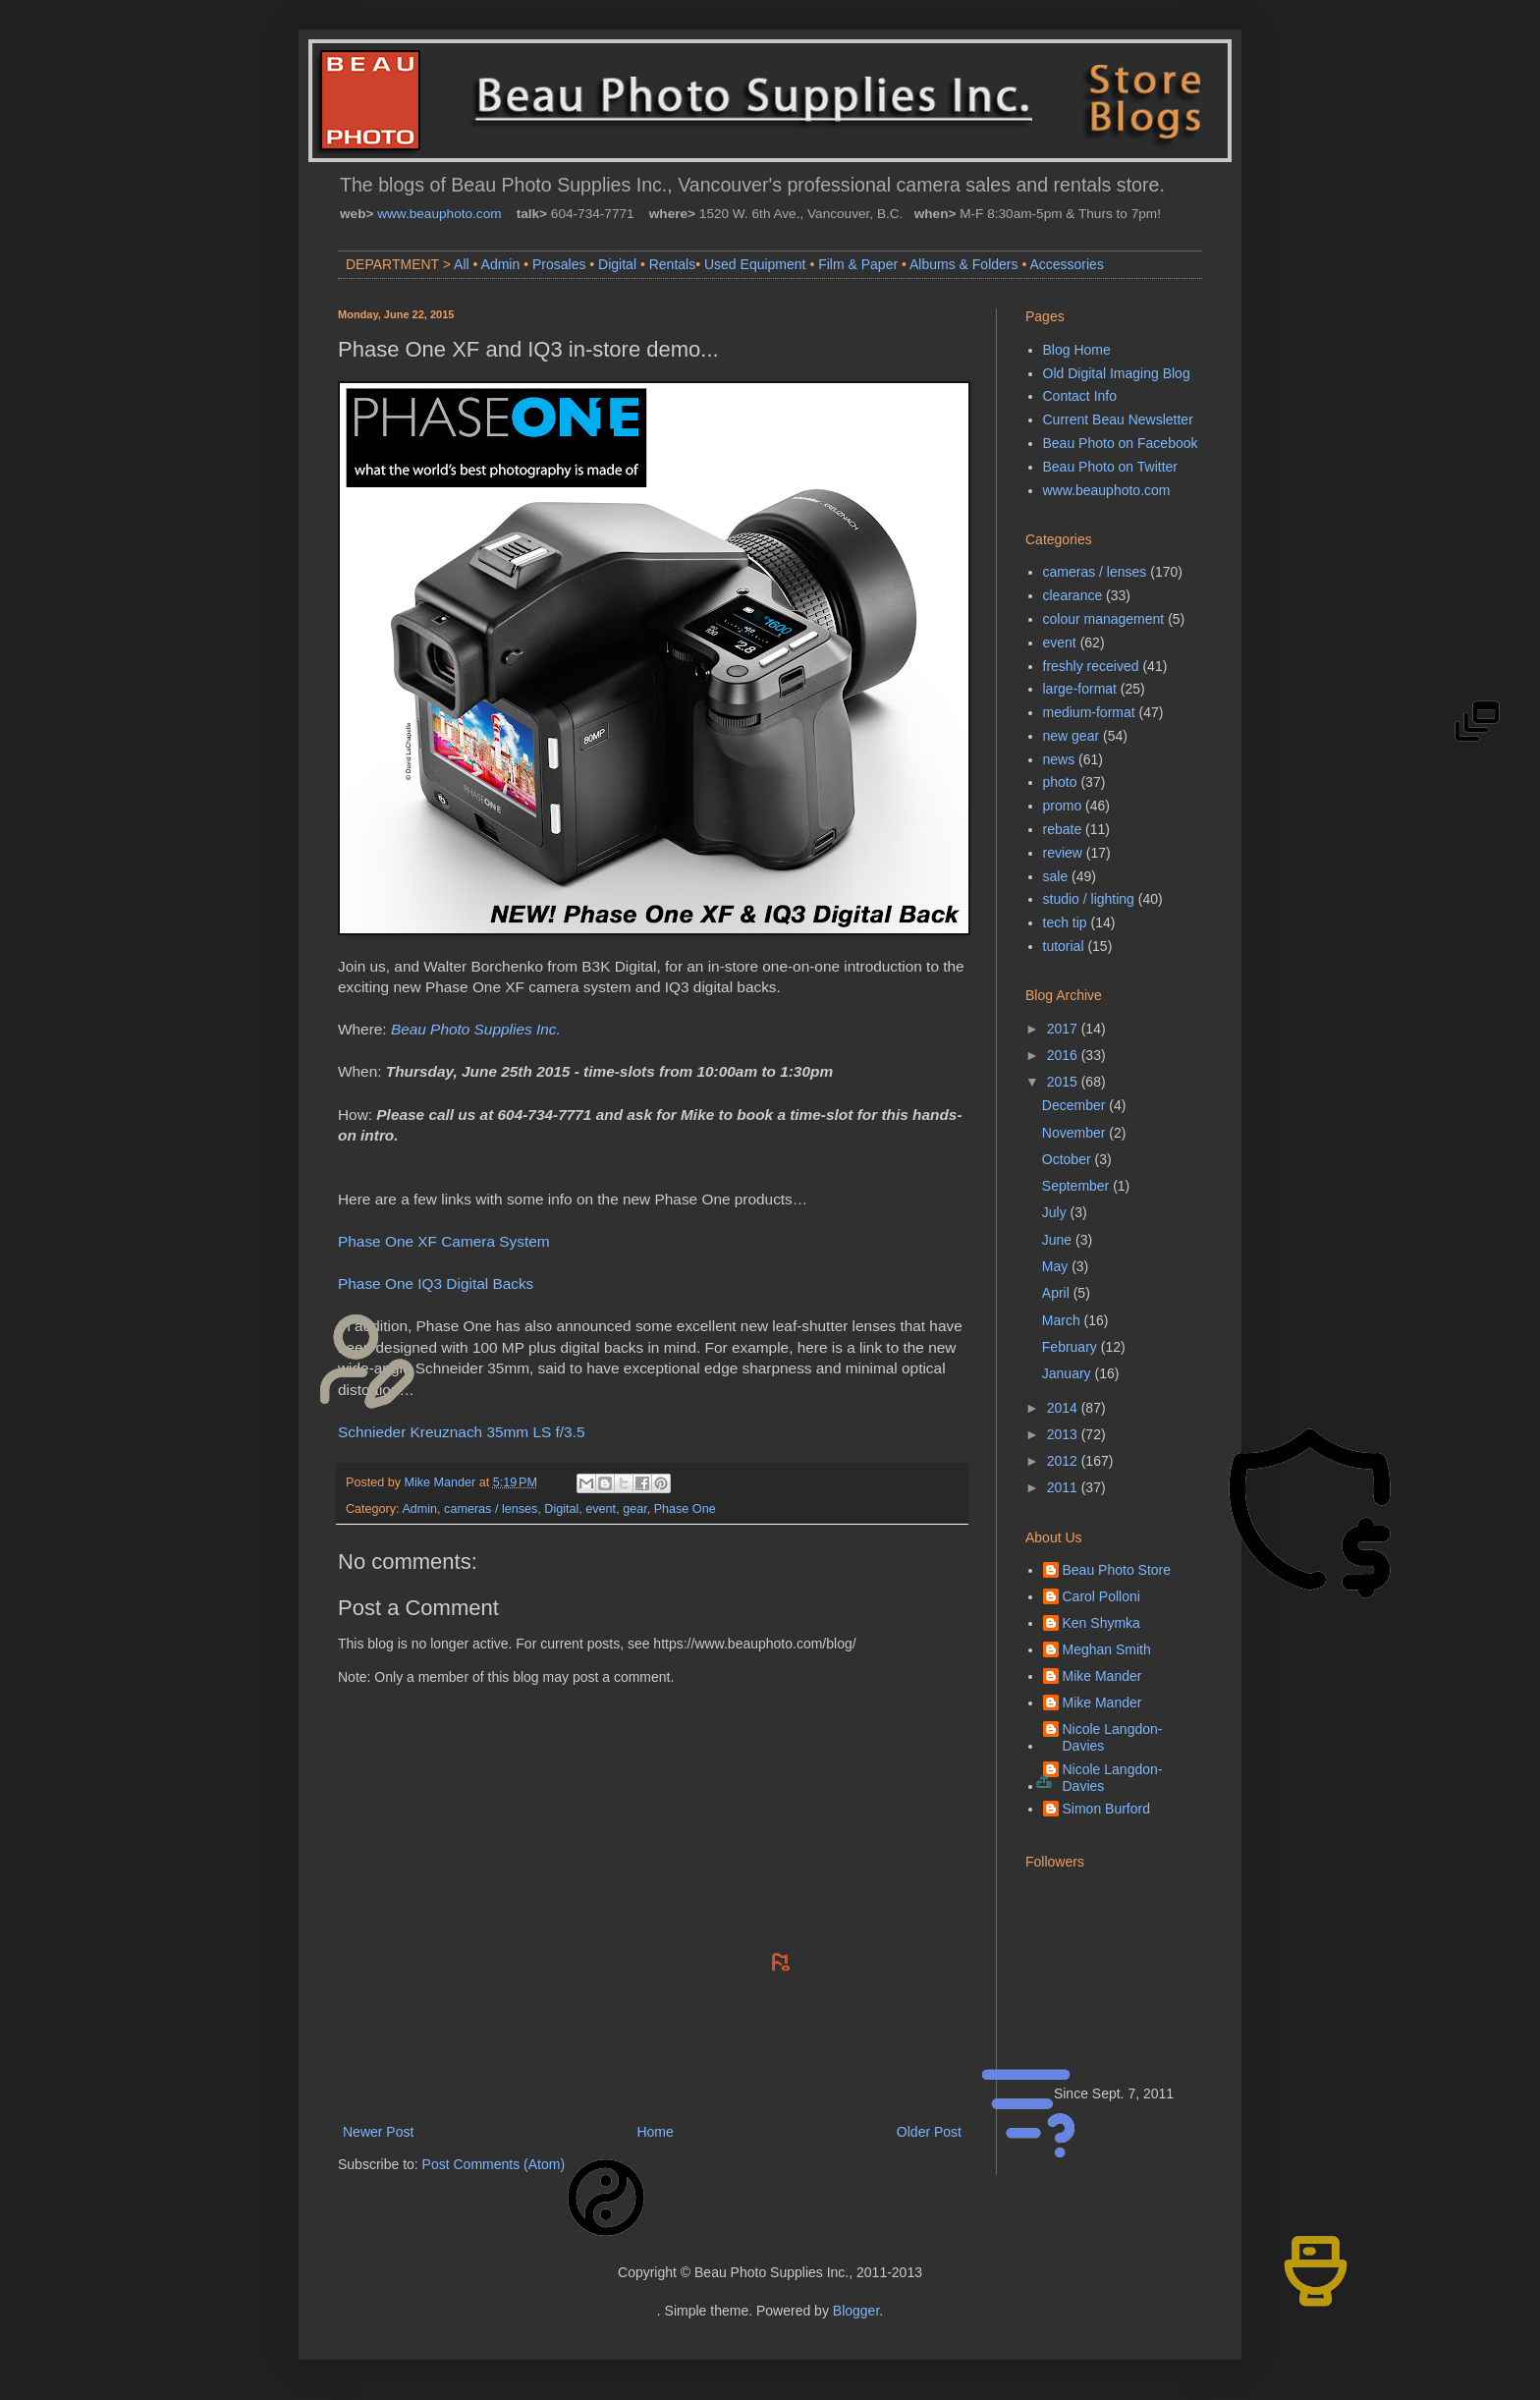 The width and height of the screenshot is (1540, 2400). I want to click on view dynamic or stacked content feed, so click(1477, 721).